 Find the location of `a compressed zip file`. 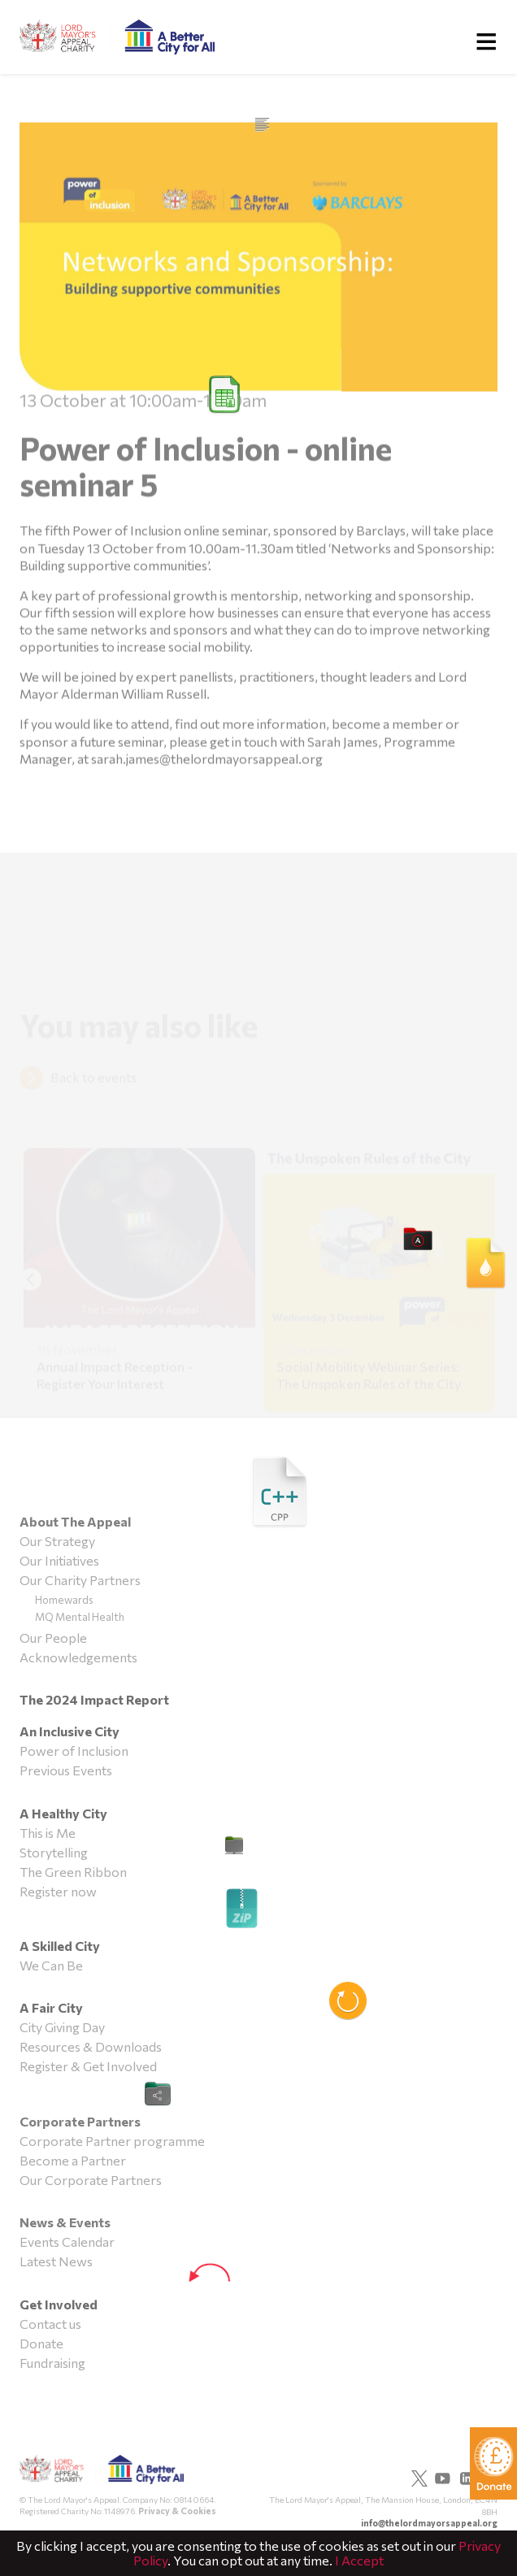

a compressed zip file is located at coordinates (241, 1908).